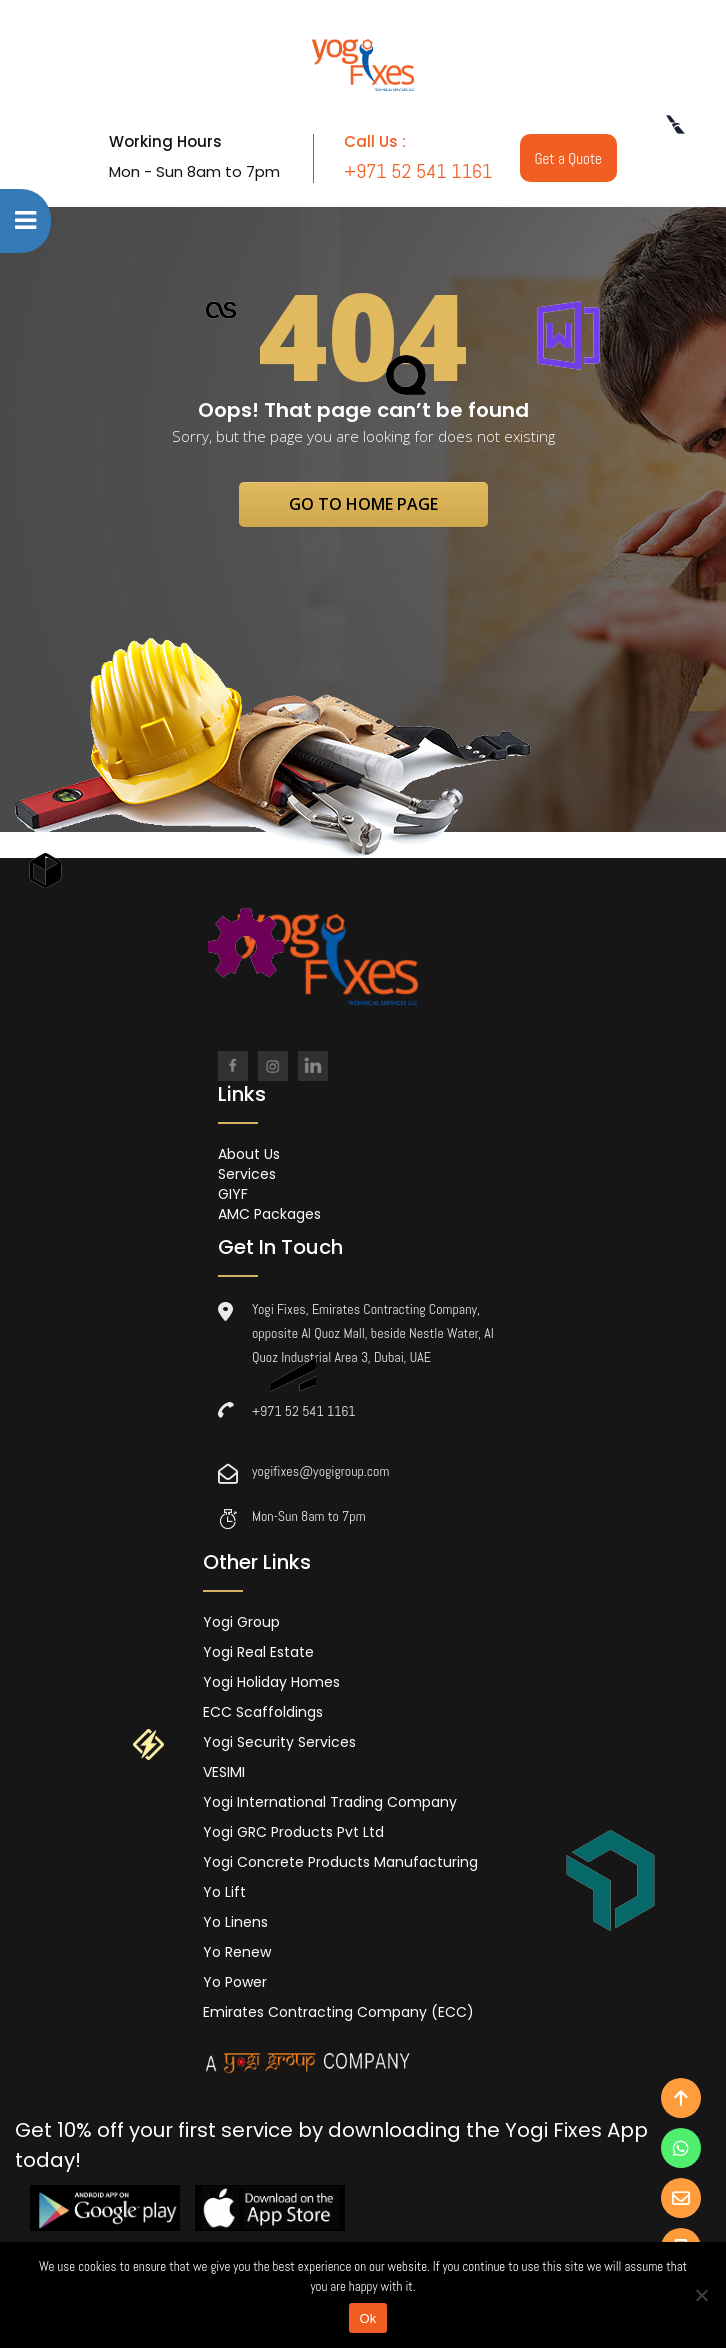 Image resolution: width=726 pixels, height=2348 pixels. What do you see at coordinates (406, 375) in the screenshot?
I see `open the Quora app` at bounding box center [406, 375].